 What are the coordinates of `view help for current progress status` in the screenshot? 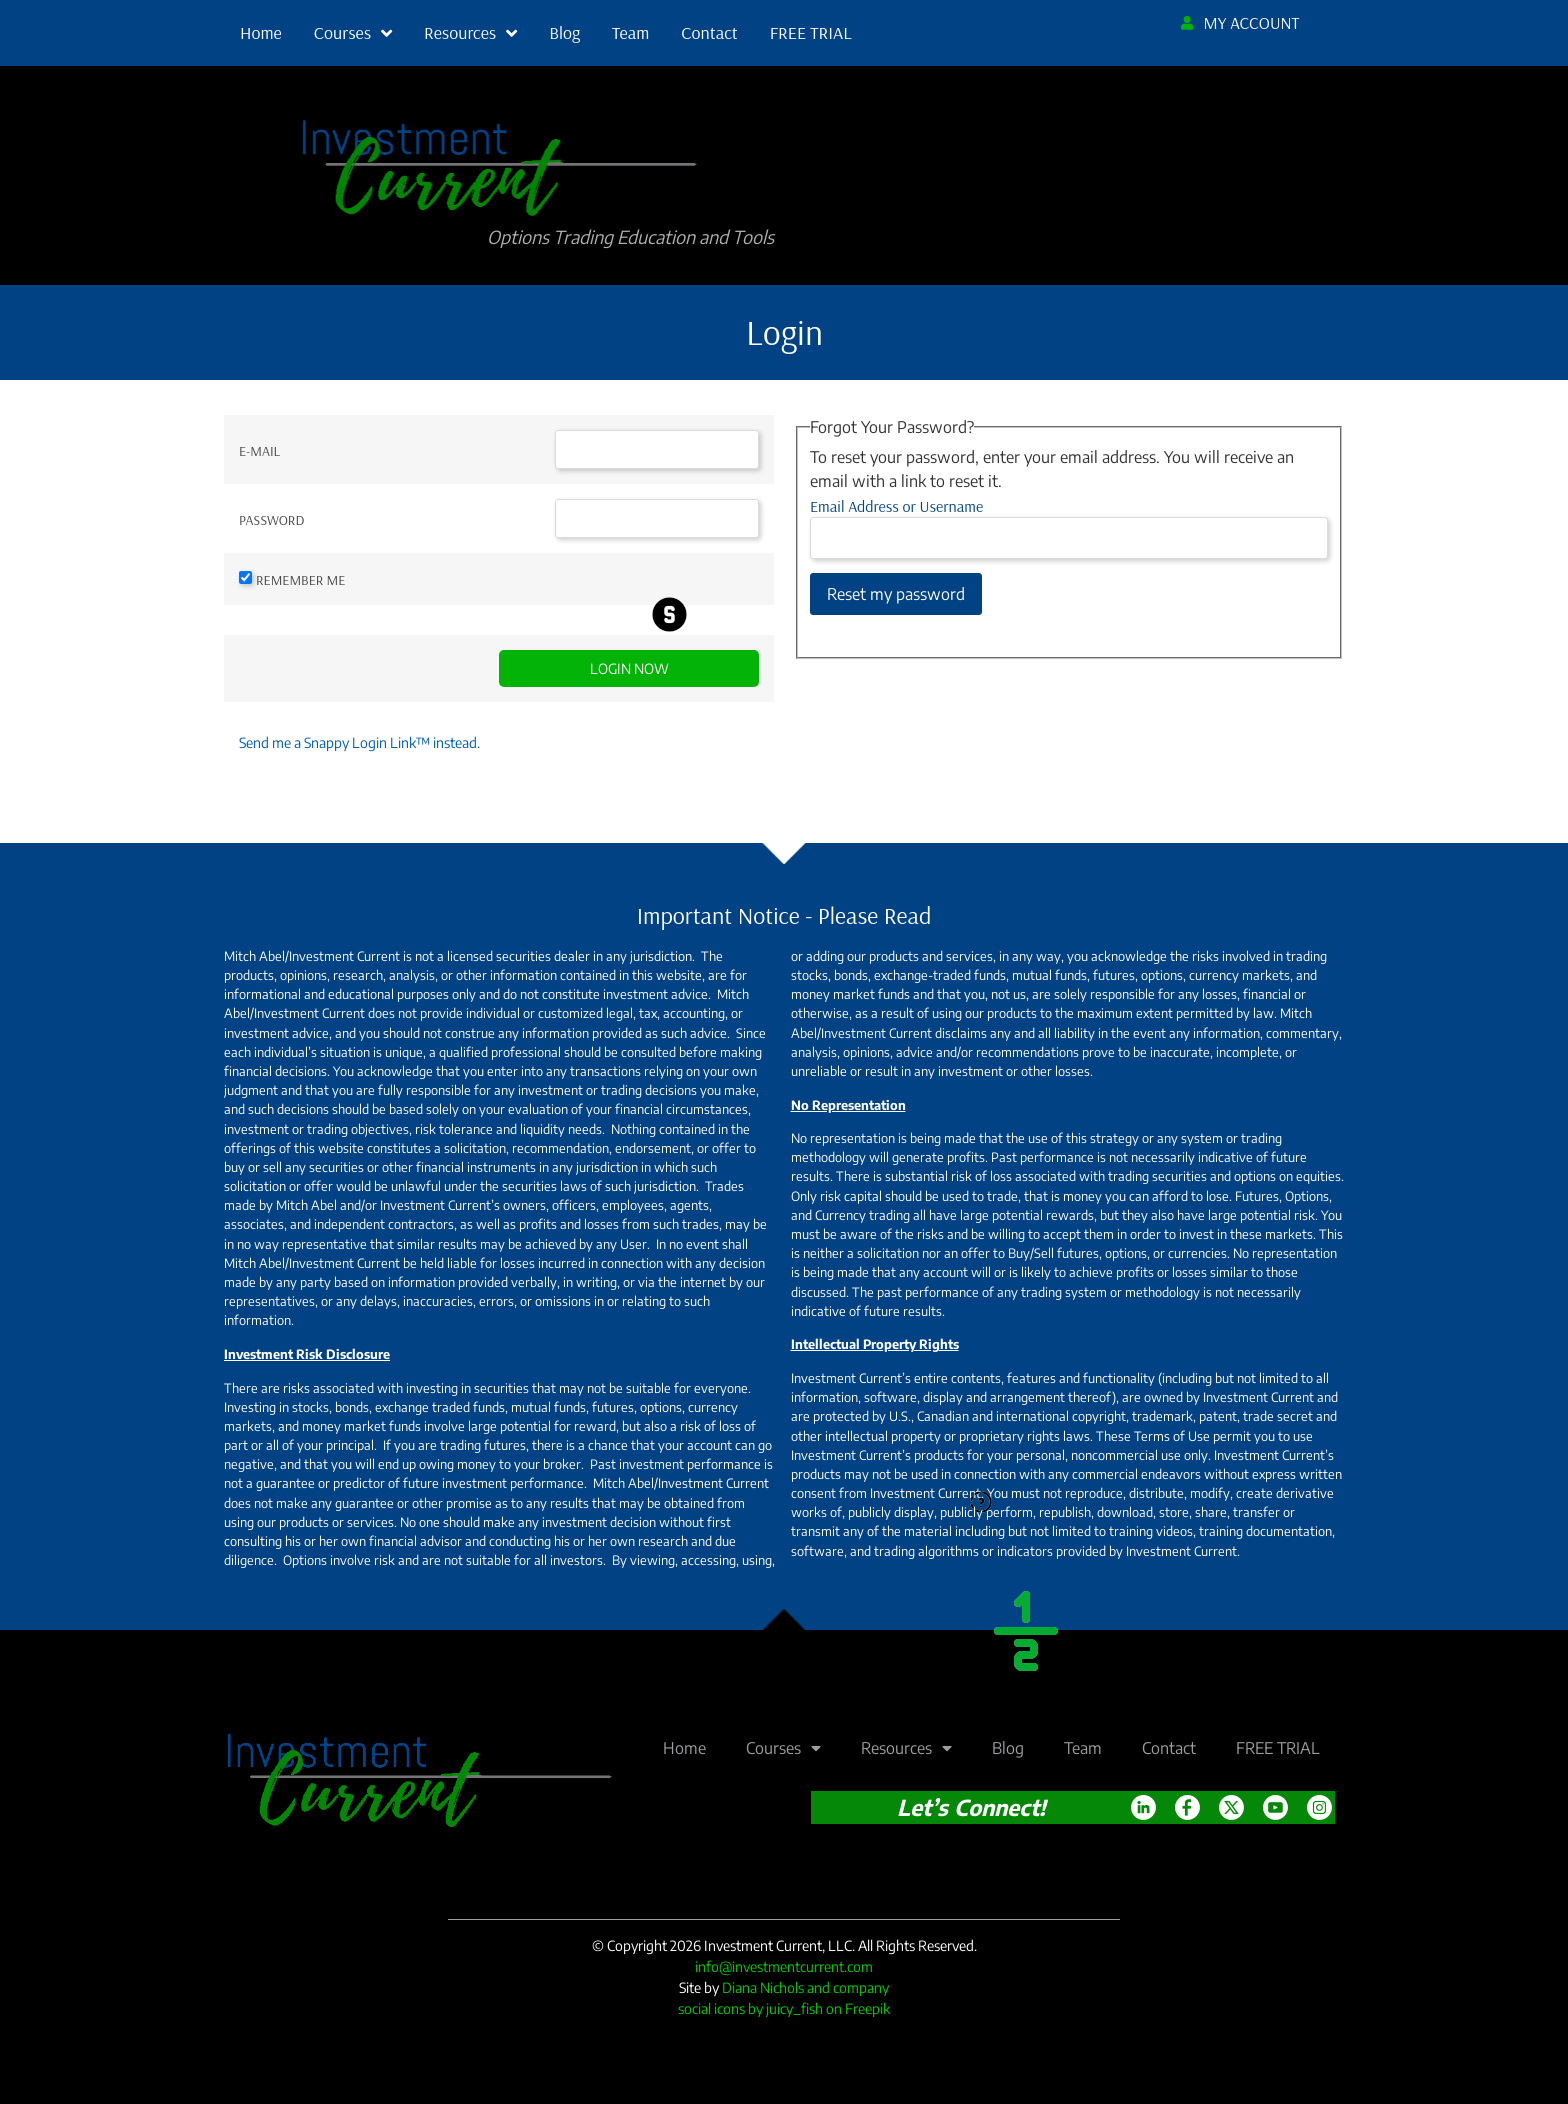 It's located at (981, 1502).